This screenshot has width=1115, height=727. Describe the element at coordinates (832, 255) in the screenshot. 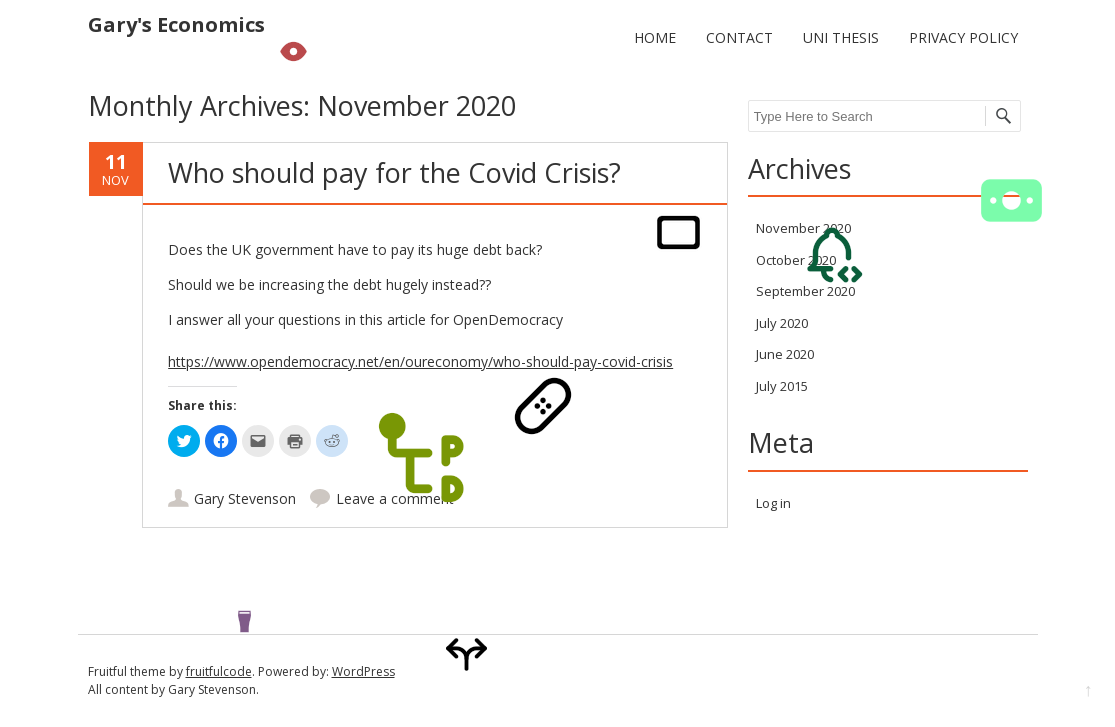

I see `configure notification settings via code` at that location.